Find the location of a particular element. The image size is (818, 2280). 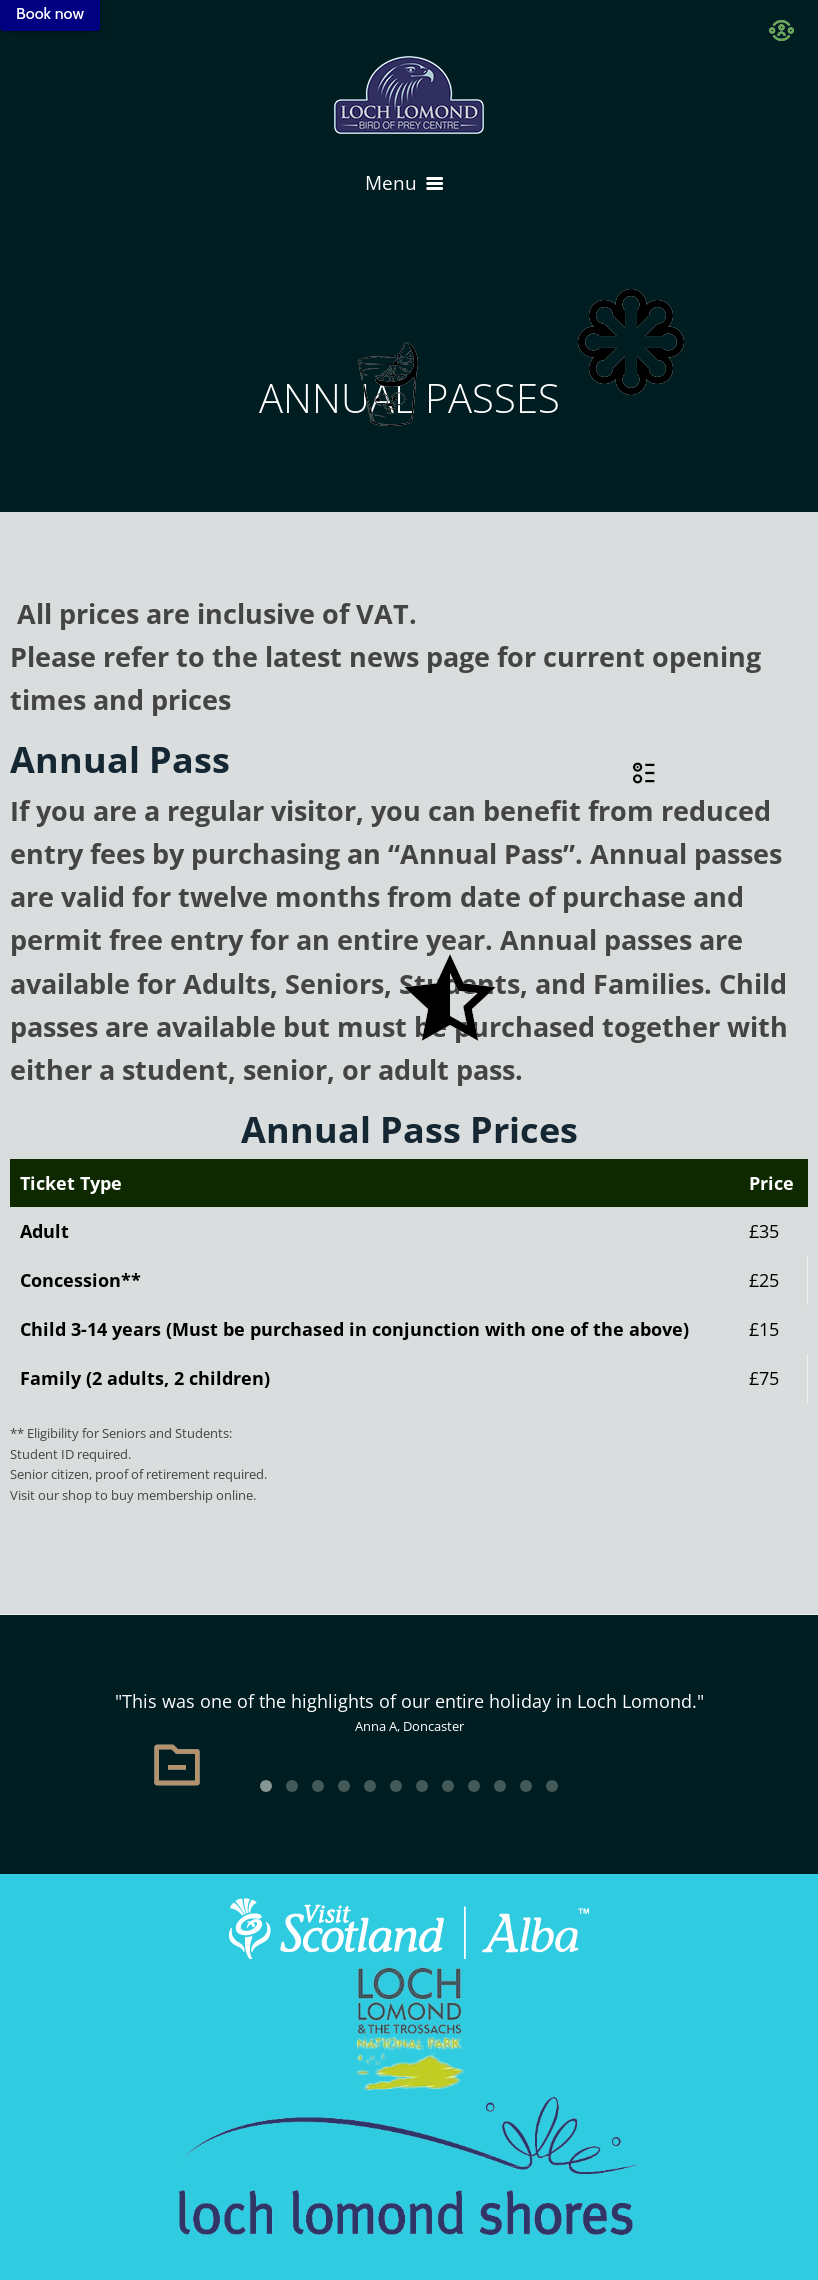

view community members is located at coordinates (781, 30).